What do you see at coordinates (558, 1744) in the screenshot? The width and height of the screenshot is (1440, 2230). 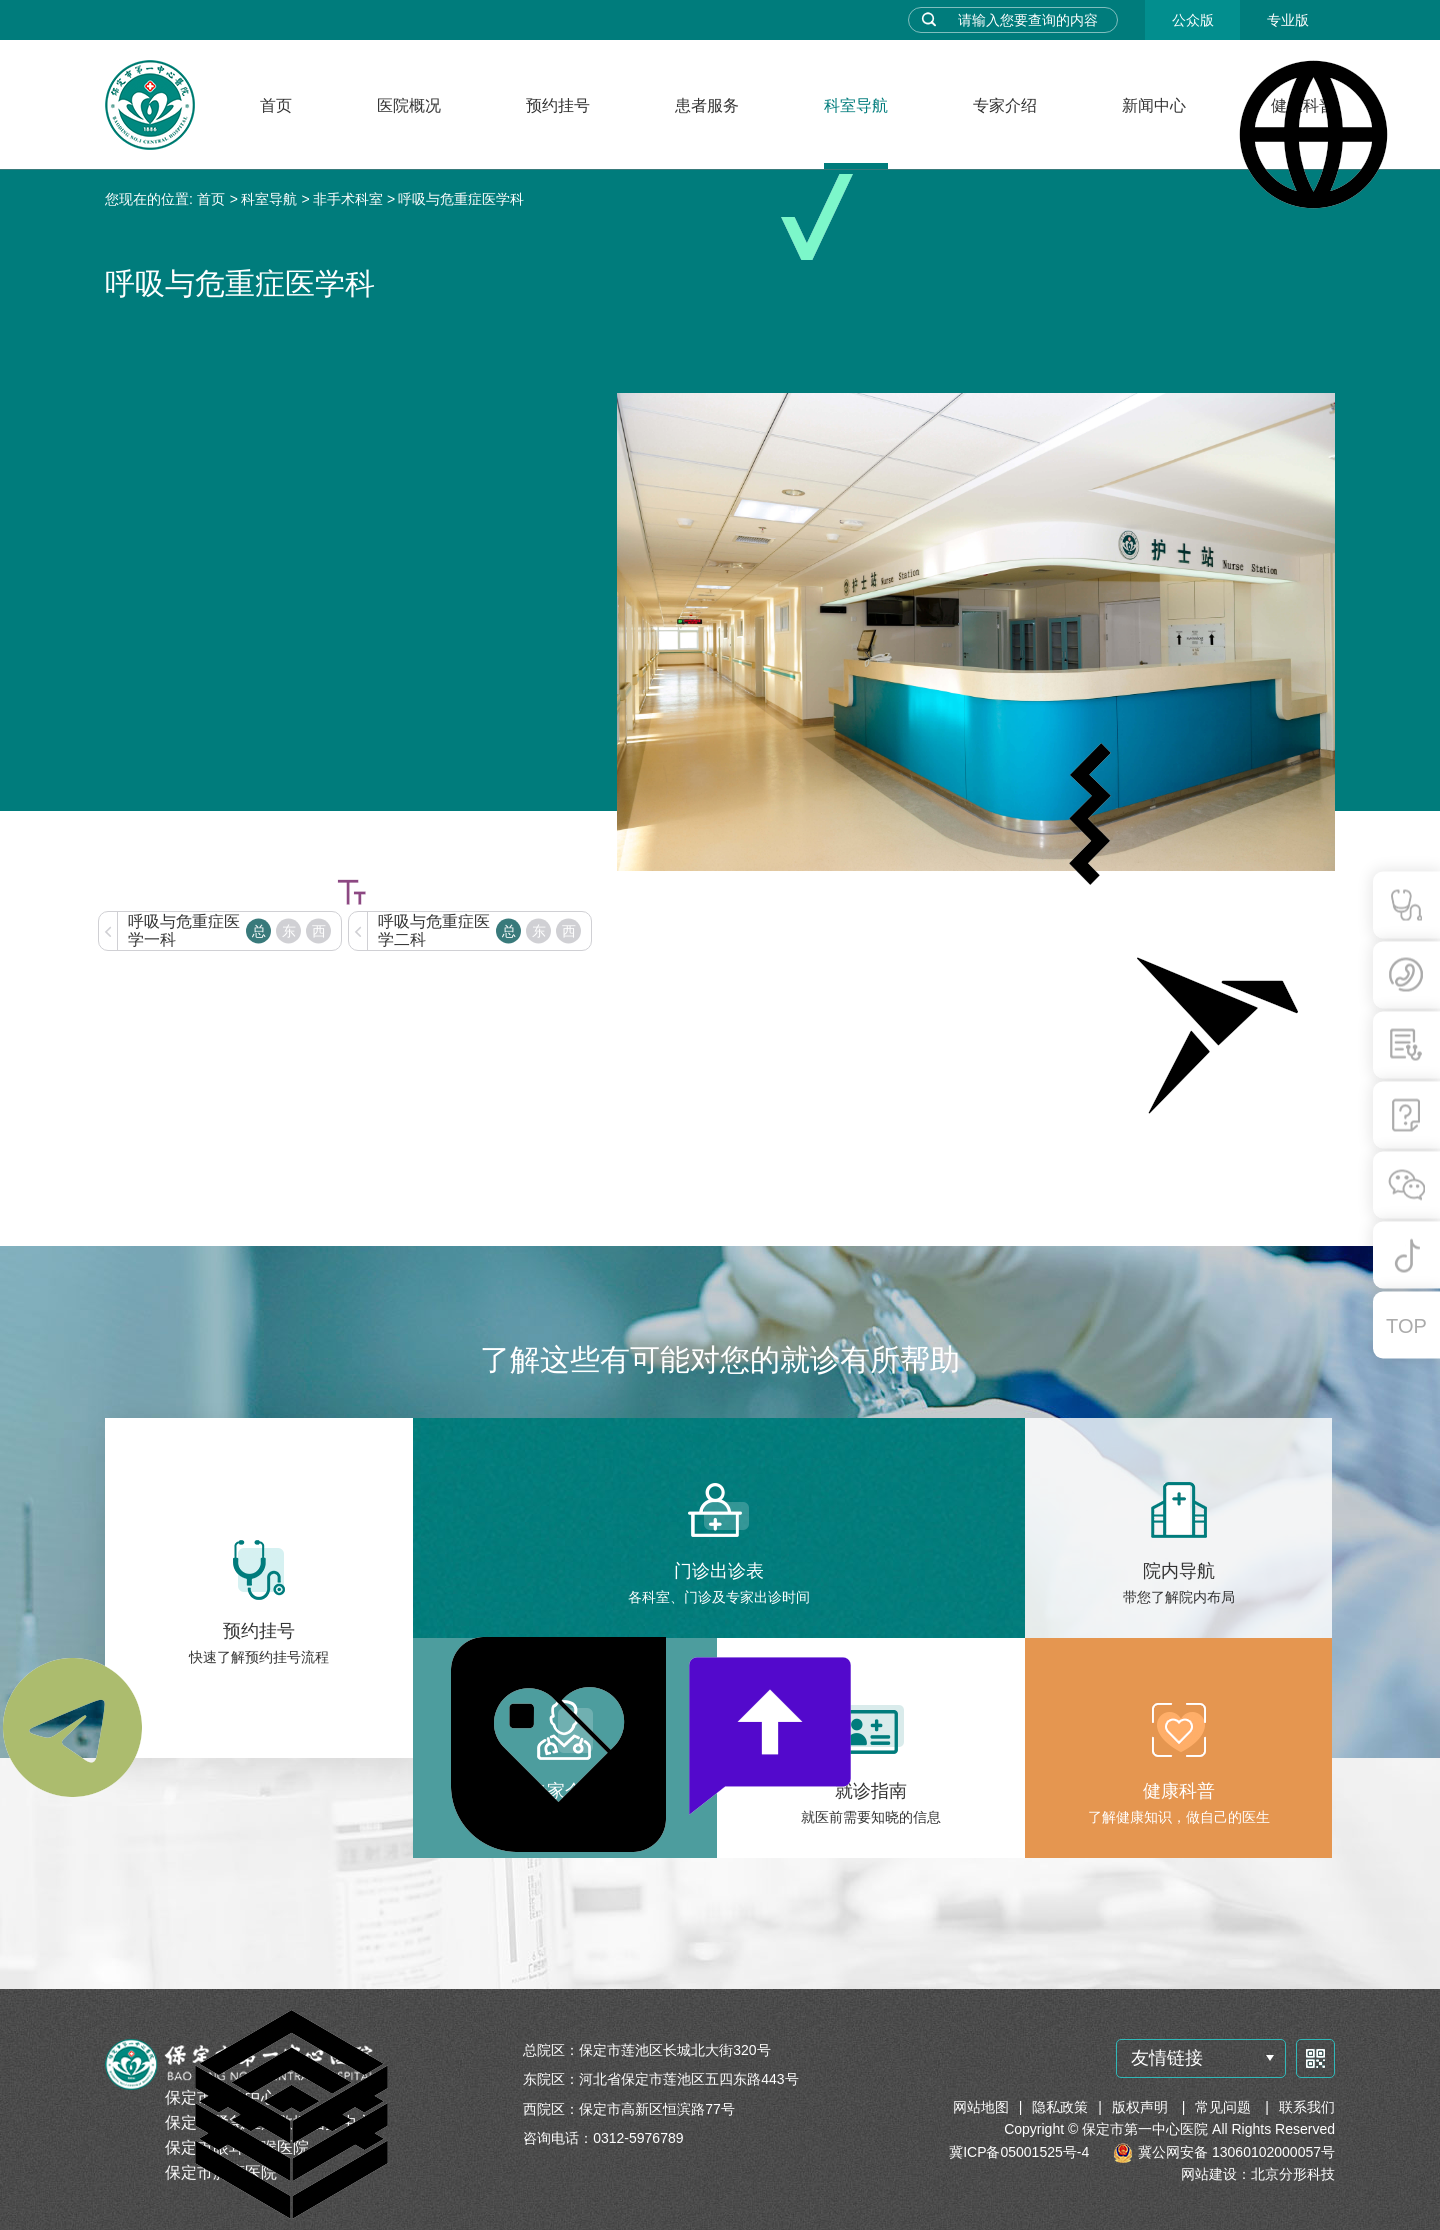 I see `visit payhip website or storefront` at bounding box center [558, 1744].